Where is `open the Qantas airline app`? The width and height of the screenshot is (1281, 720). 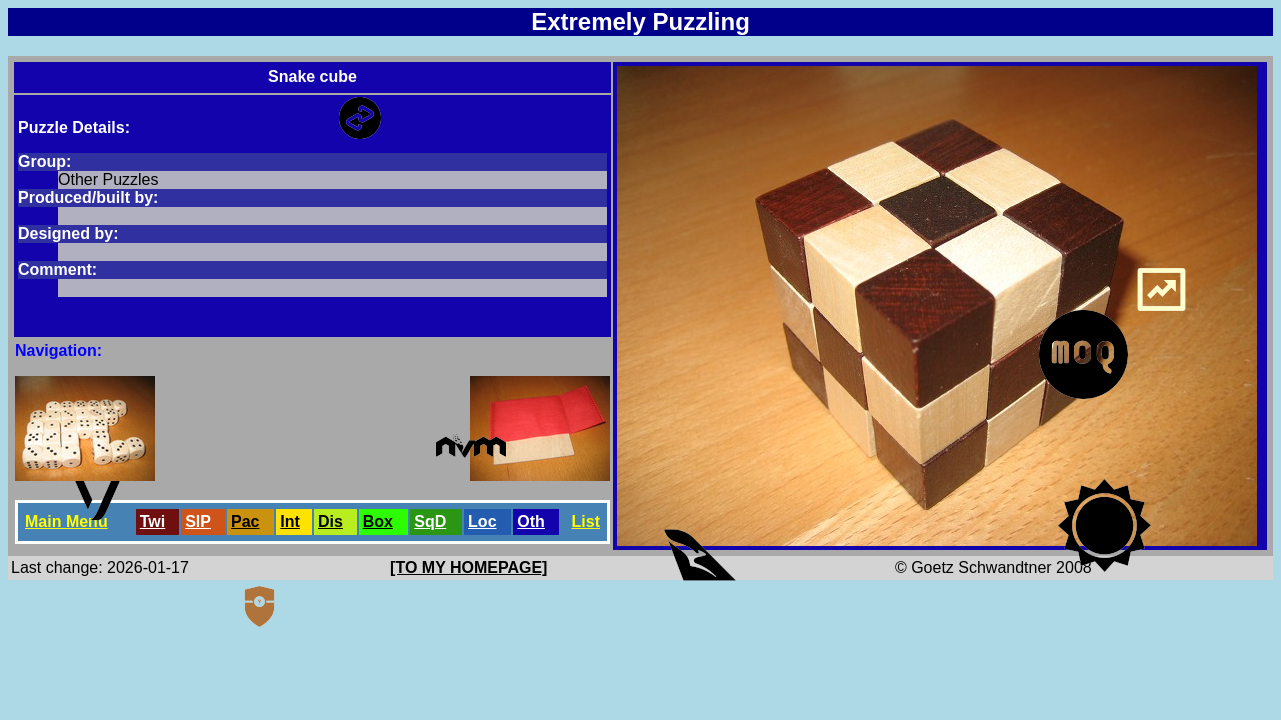 open the Qantas airline app is located at coordinates (700, 555).